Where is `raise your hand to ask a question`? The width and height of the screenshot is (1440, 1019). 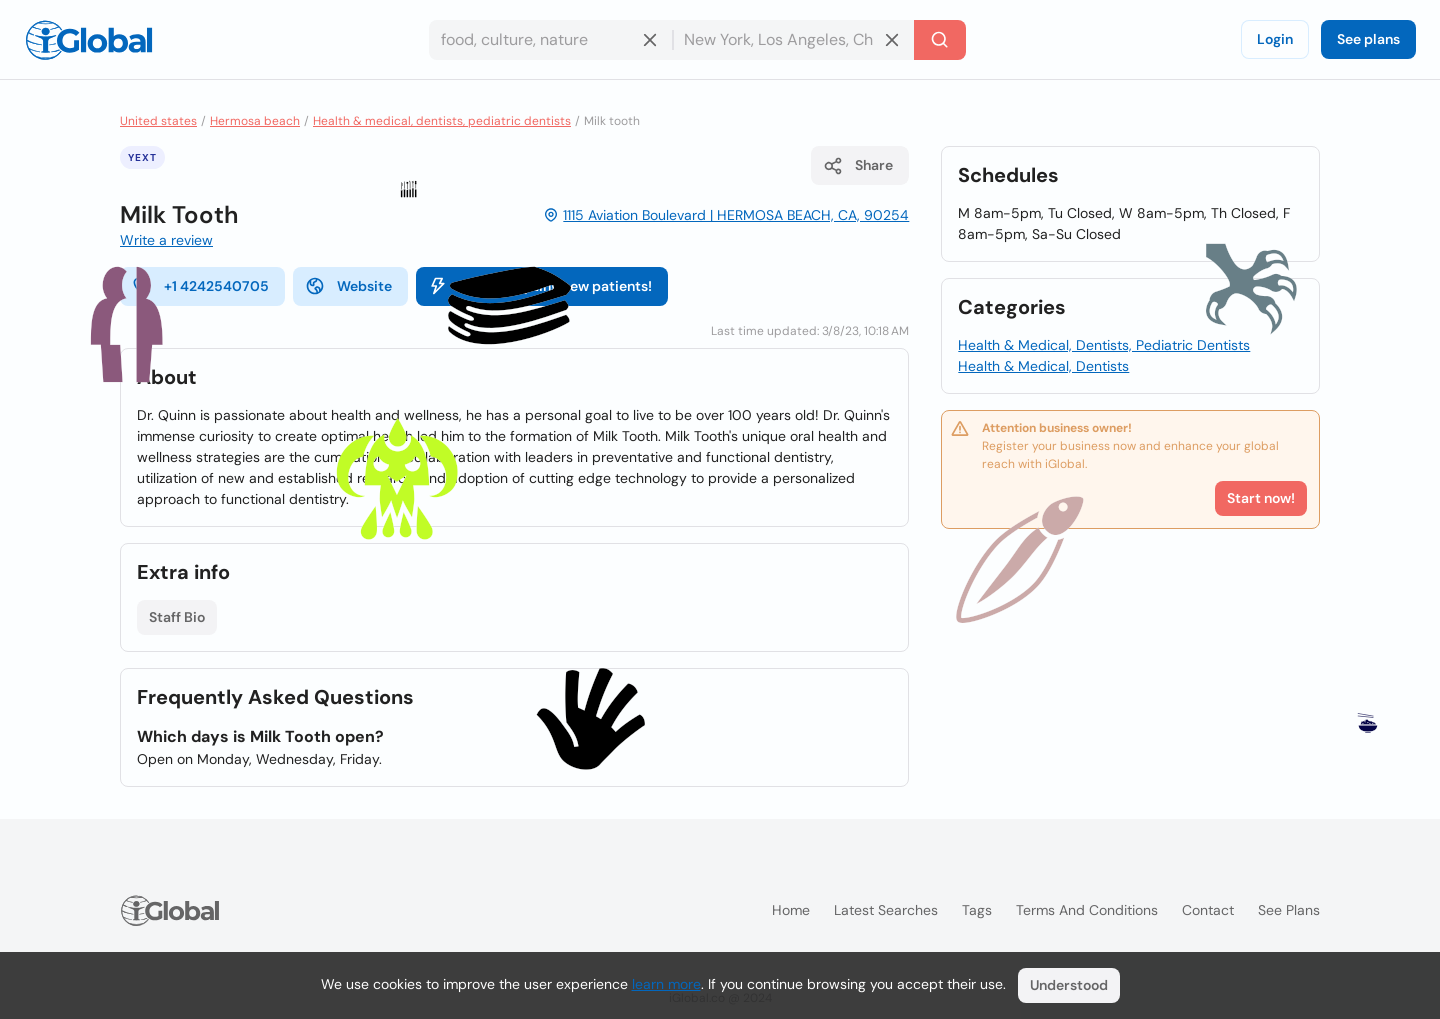
raise your hand to ask a question is located at coordinates (590, 719).